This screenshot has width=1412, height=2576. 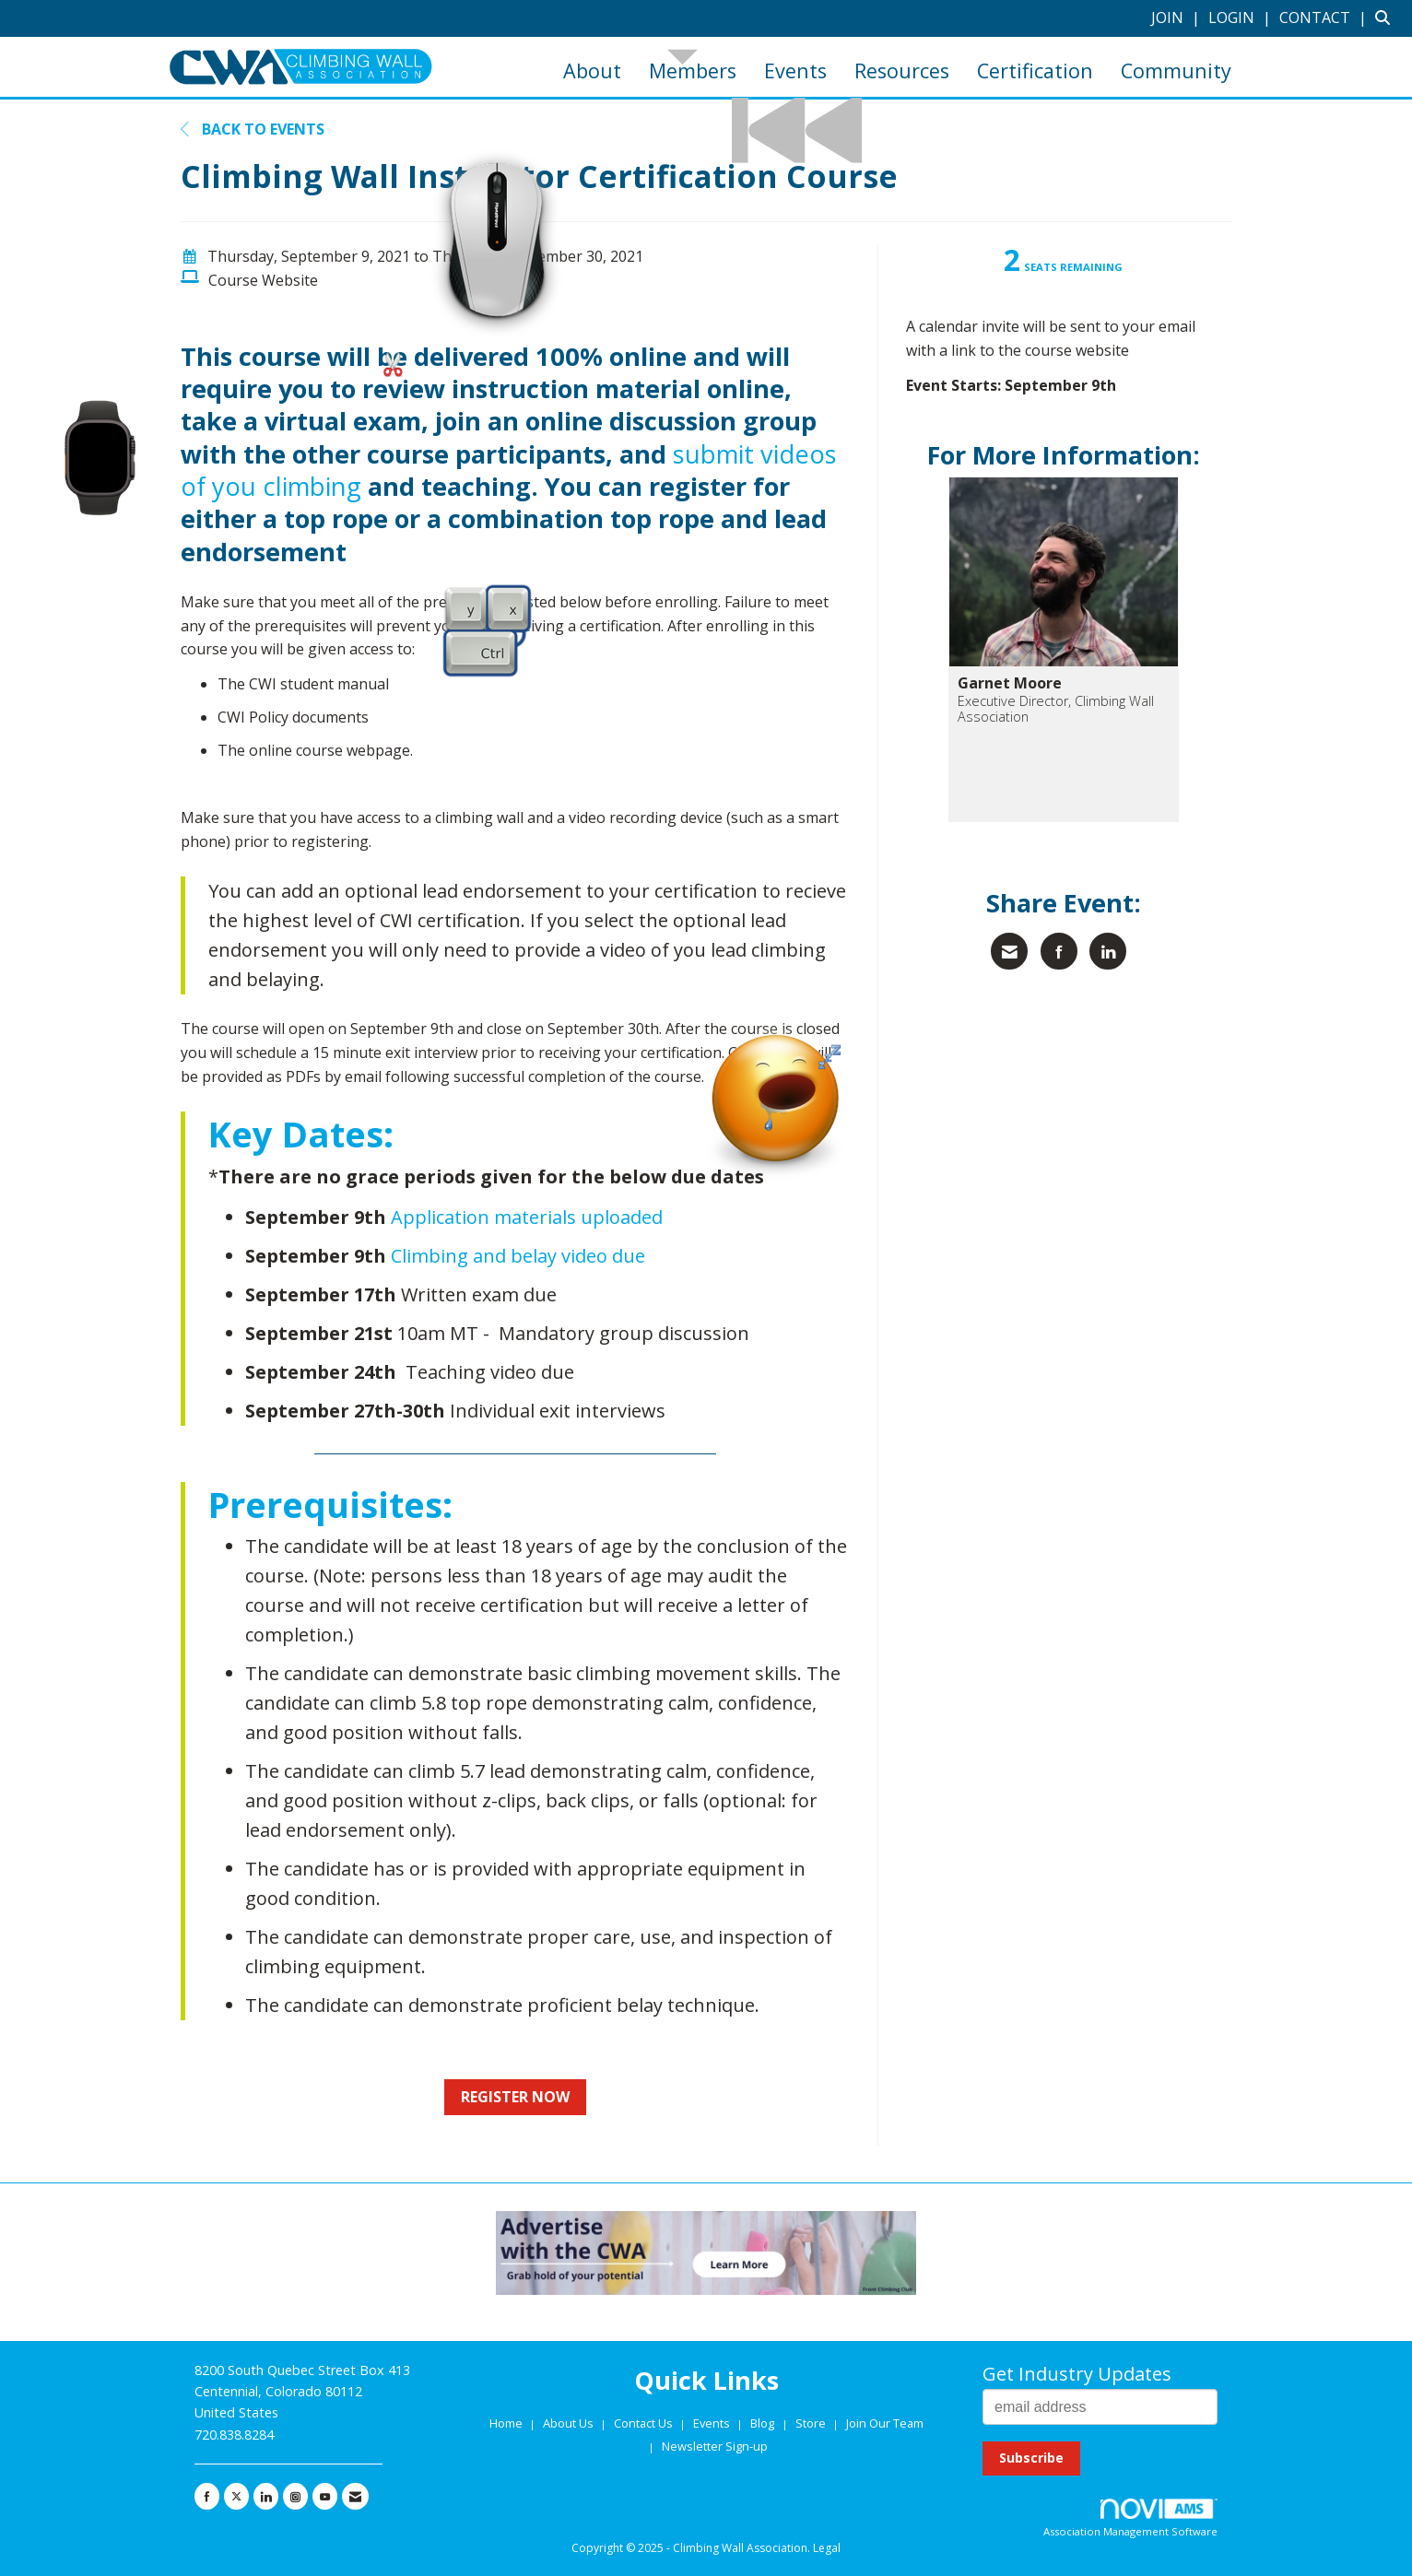 What do you see at coordinates (393, 364) in the screenshot?
I see `cut selected content to clipboard` at bounding box center [393, 364].